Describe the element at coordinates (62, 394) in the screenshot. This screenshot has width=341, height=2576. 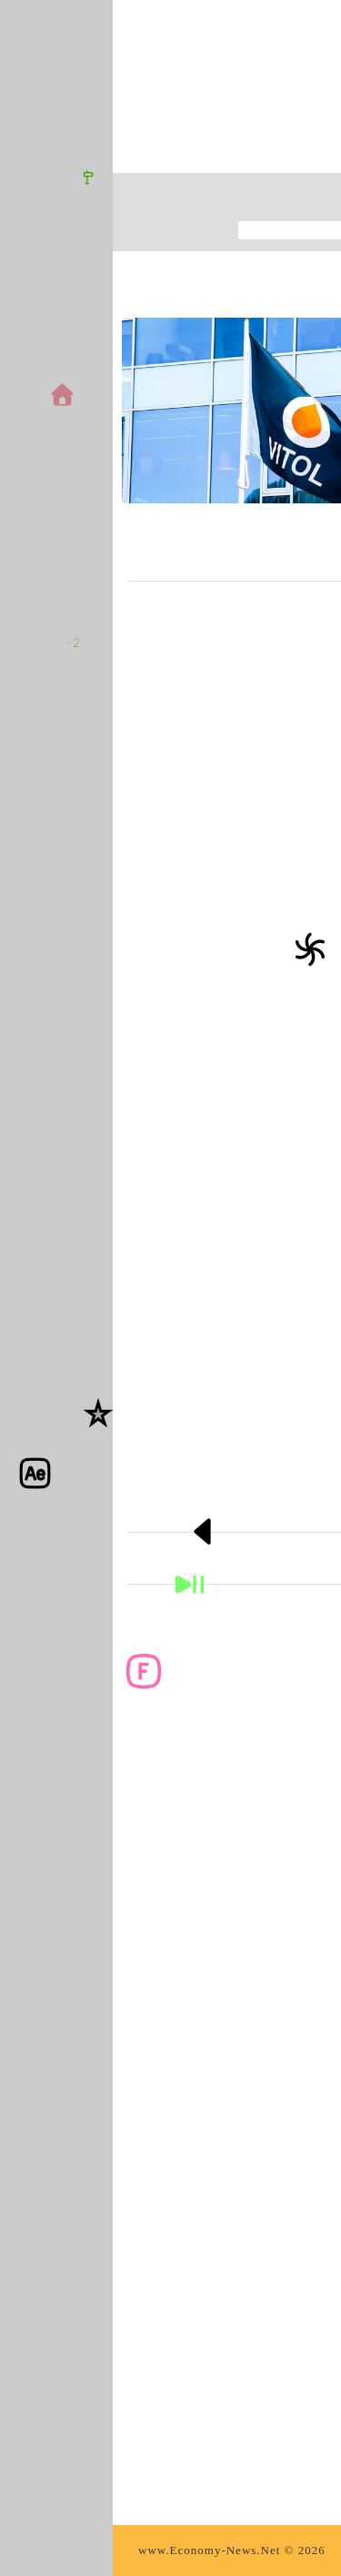
I see `navigate to home screen` at that location.